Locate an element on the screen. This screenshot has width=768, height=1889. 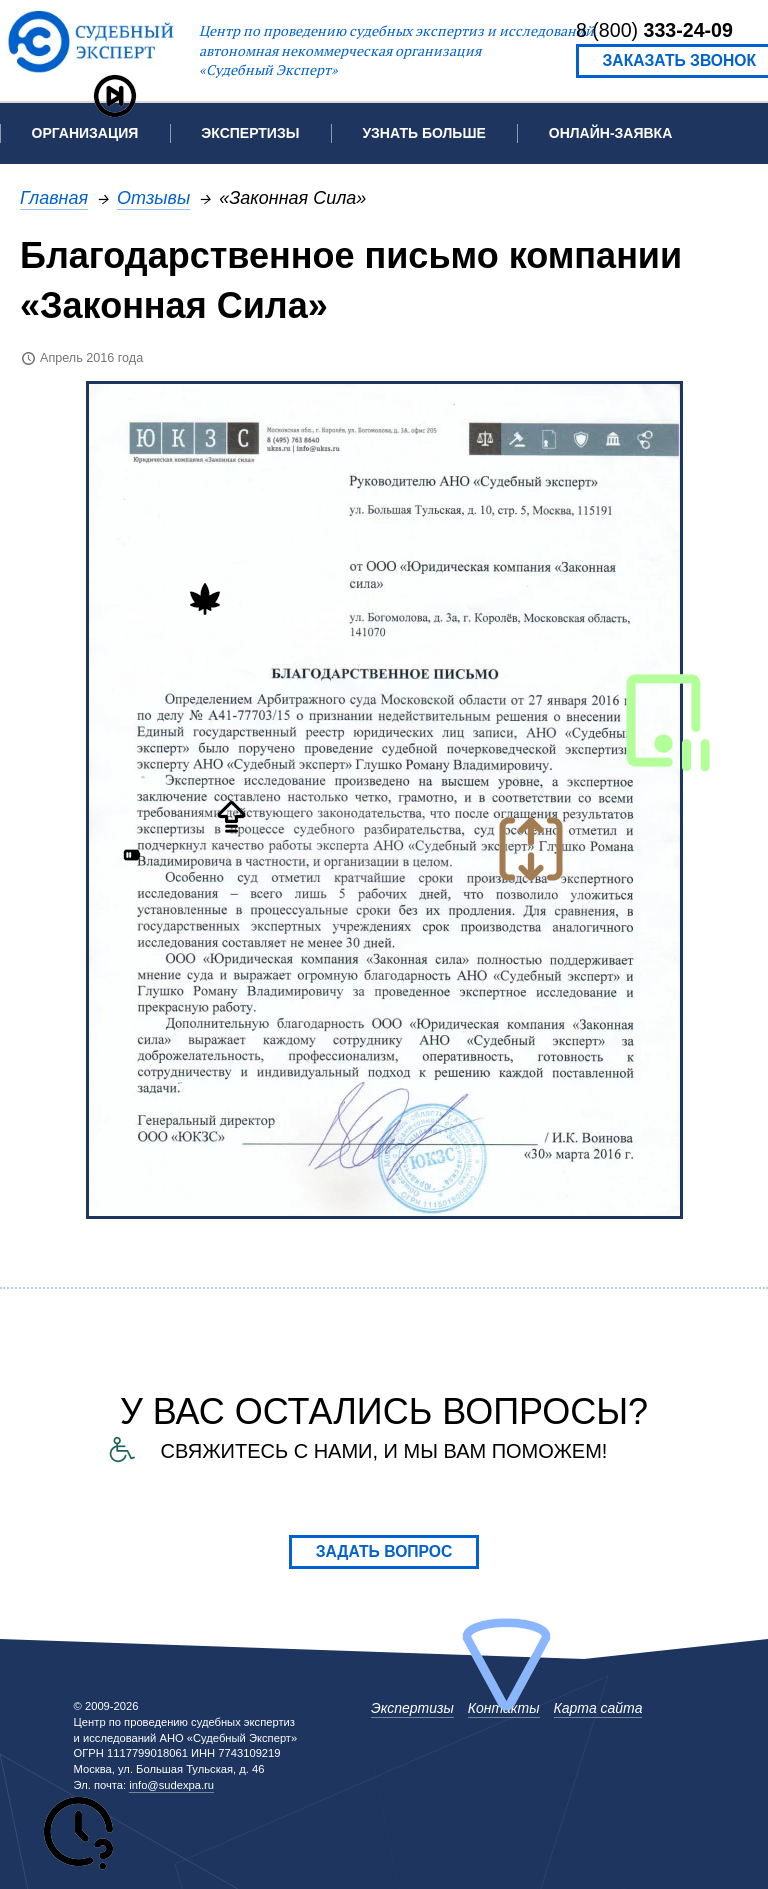
skip to the next track or media item is located at coordinates (115, 96).